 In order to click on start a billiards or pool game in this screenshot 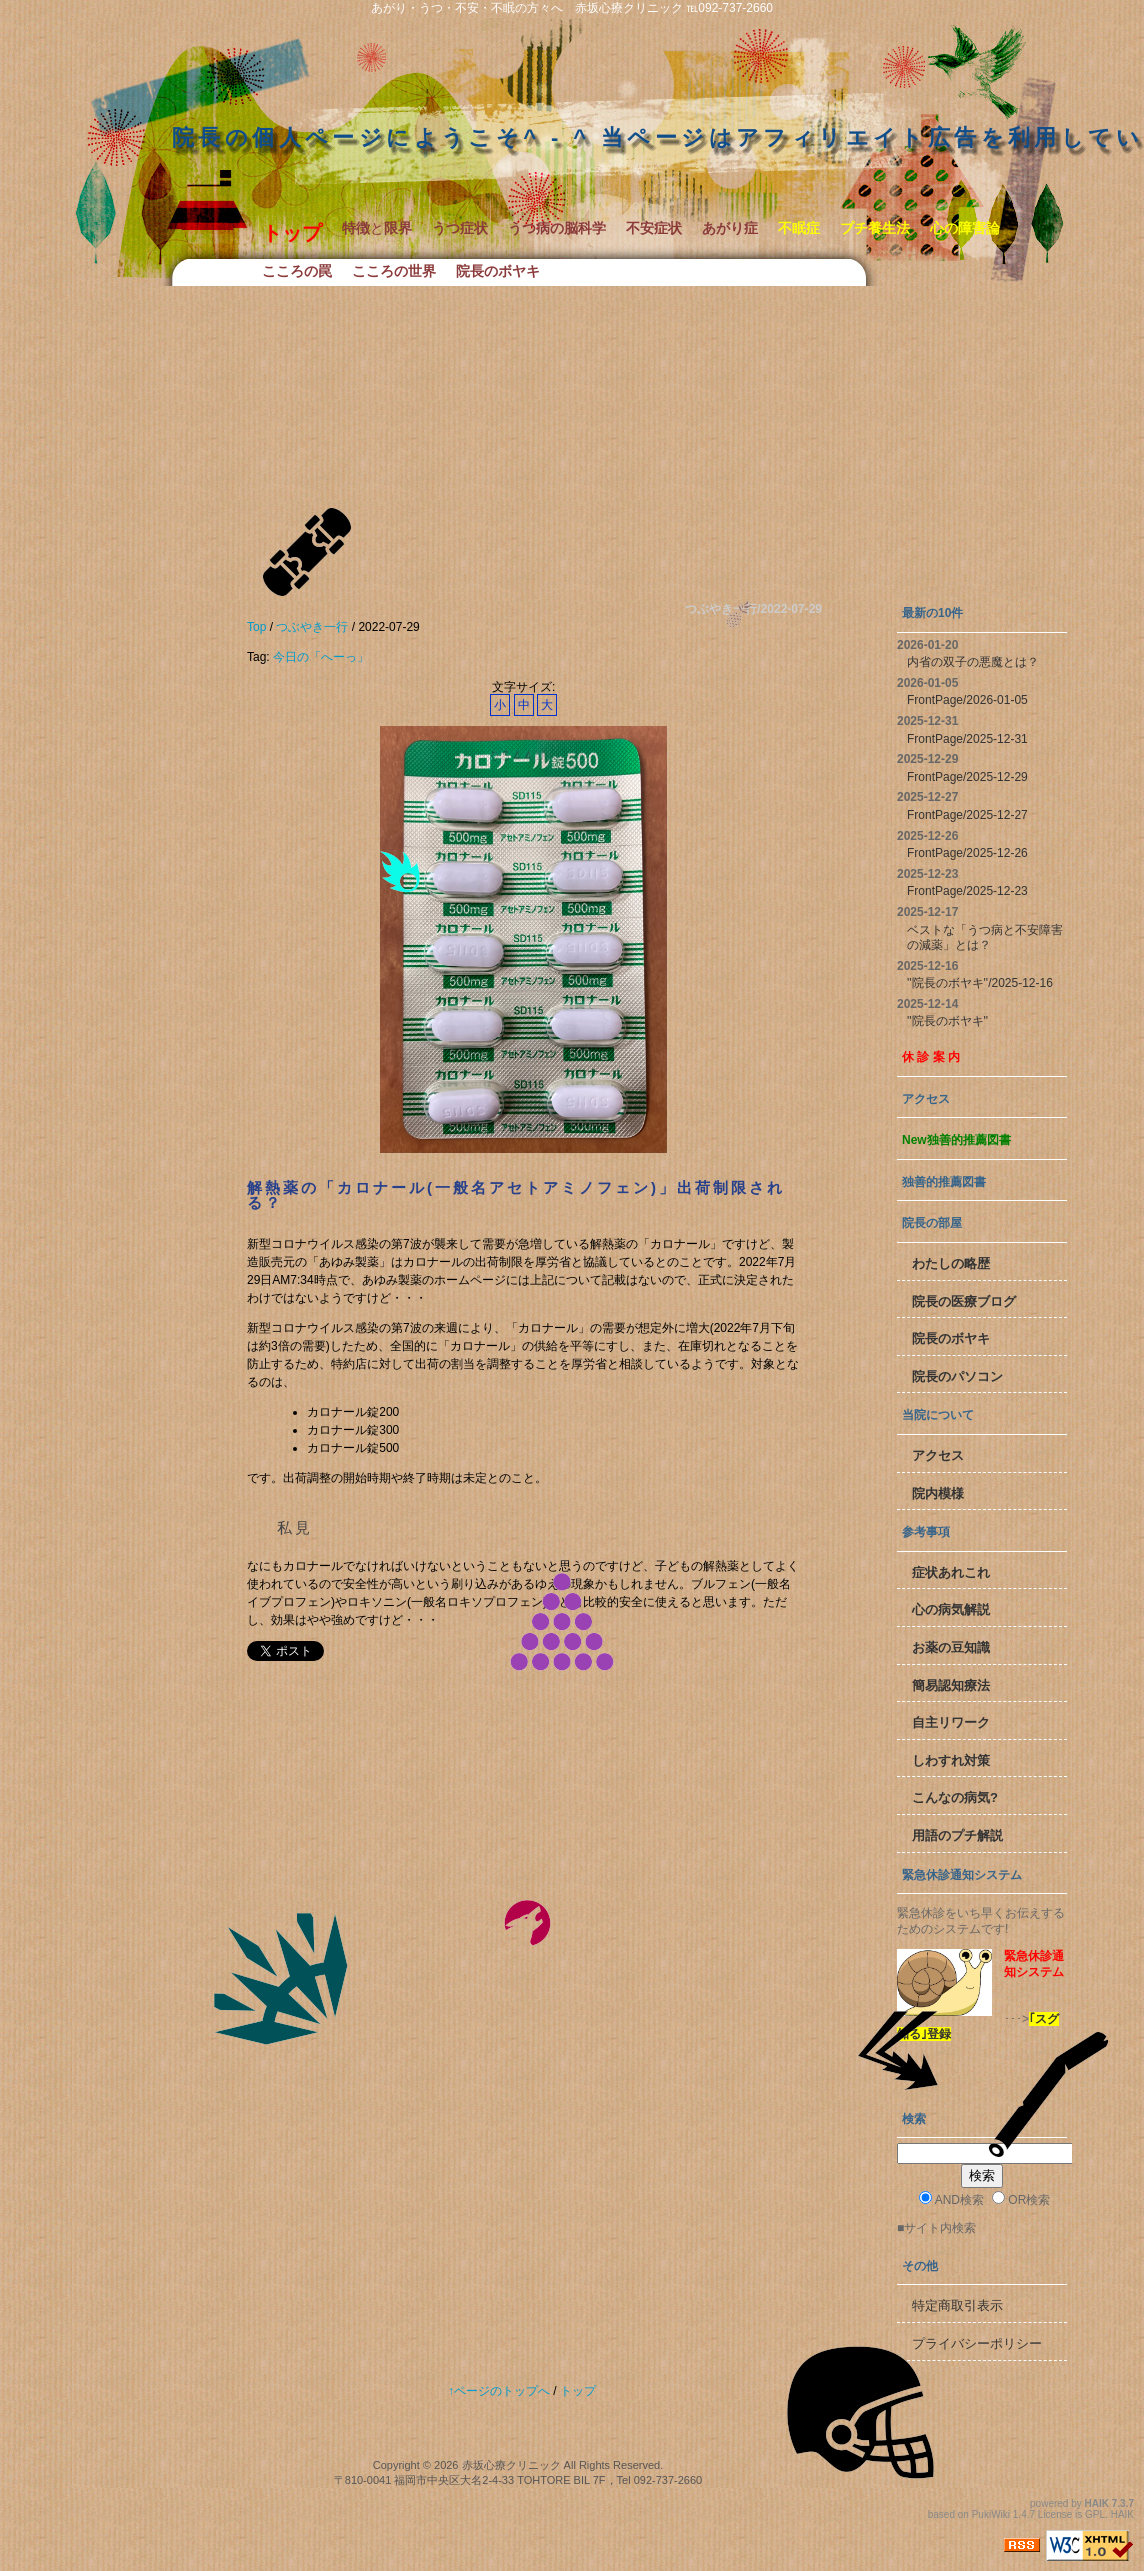, I will do `click(562, 1619)`.